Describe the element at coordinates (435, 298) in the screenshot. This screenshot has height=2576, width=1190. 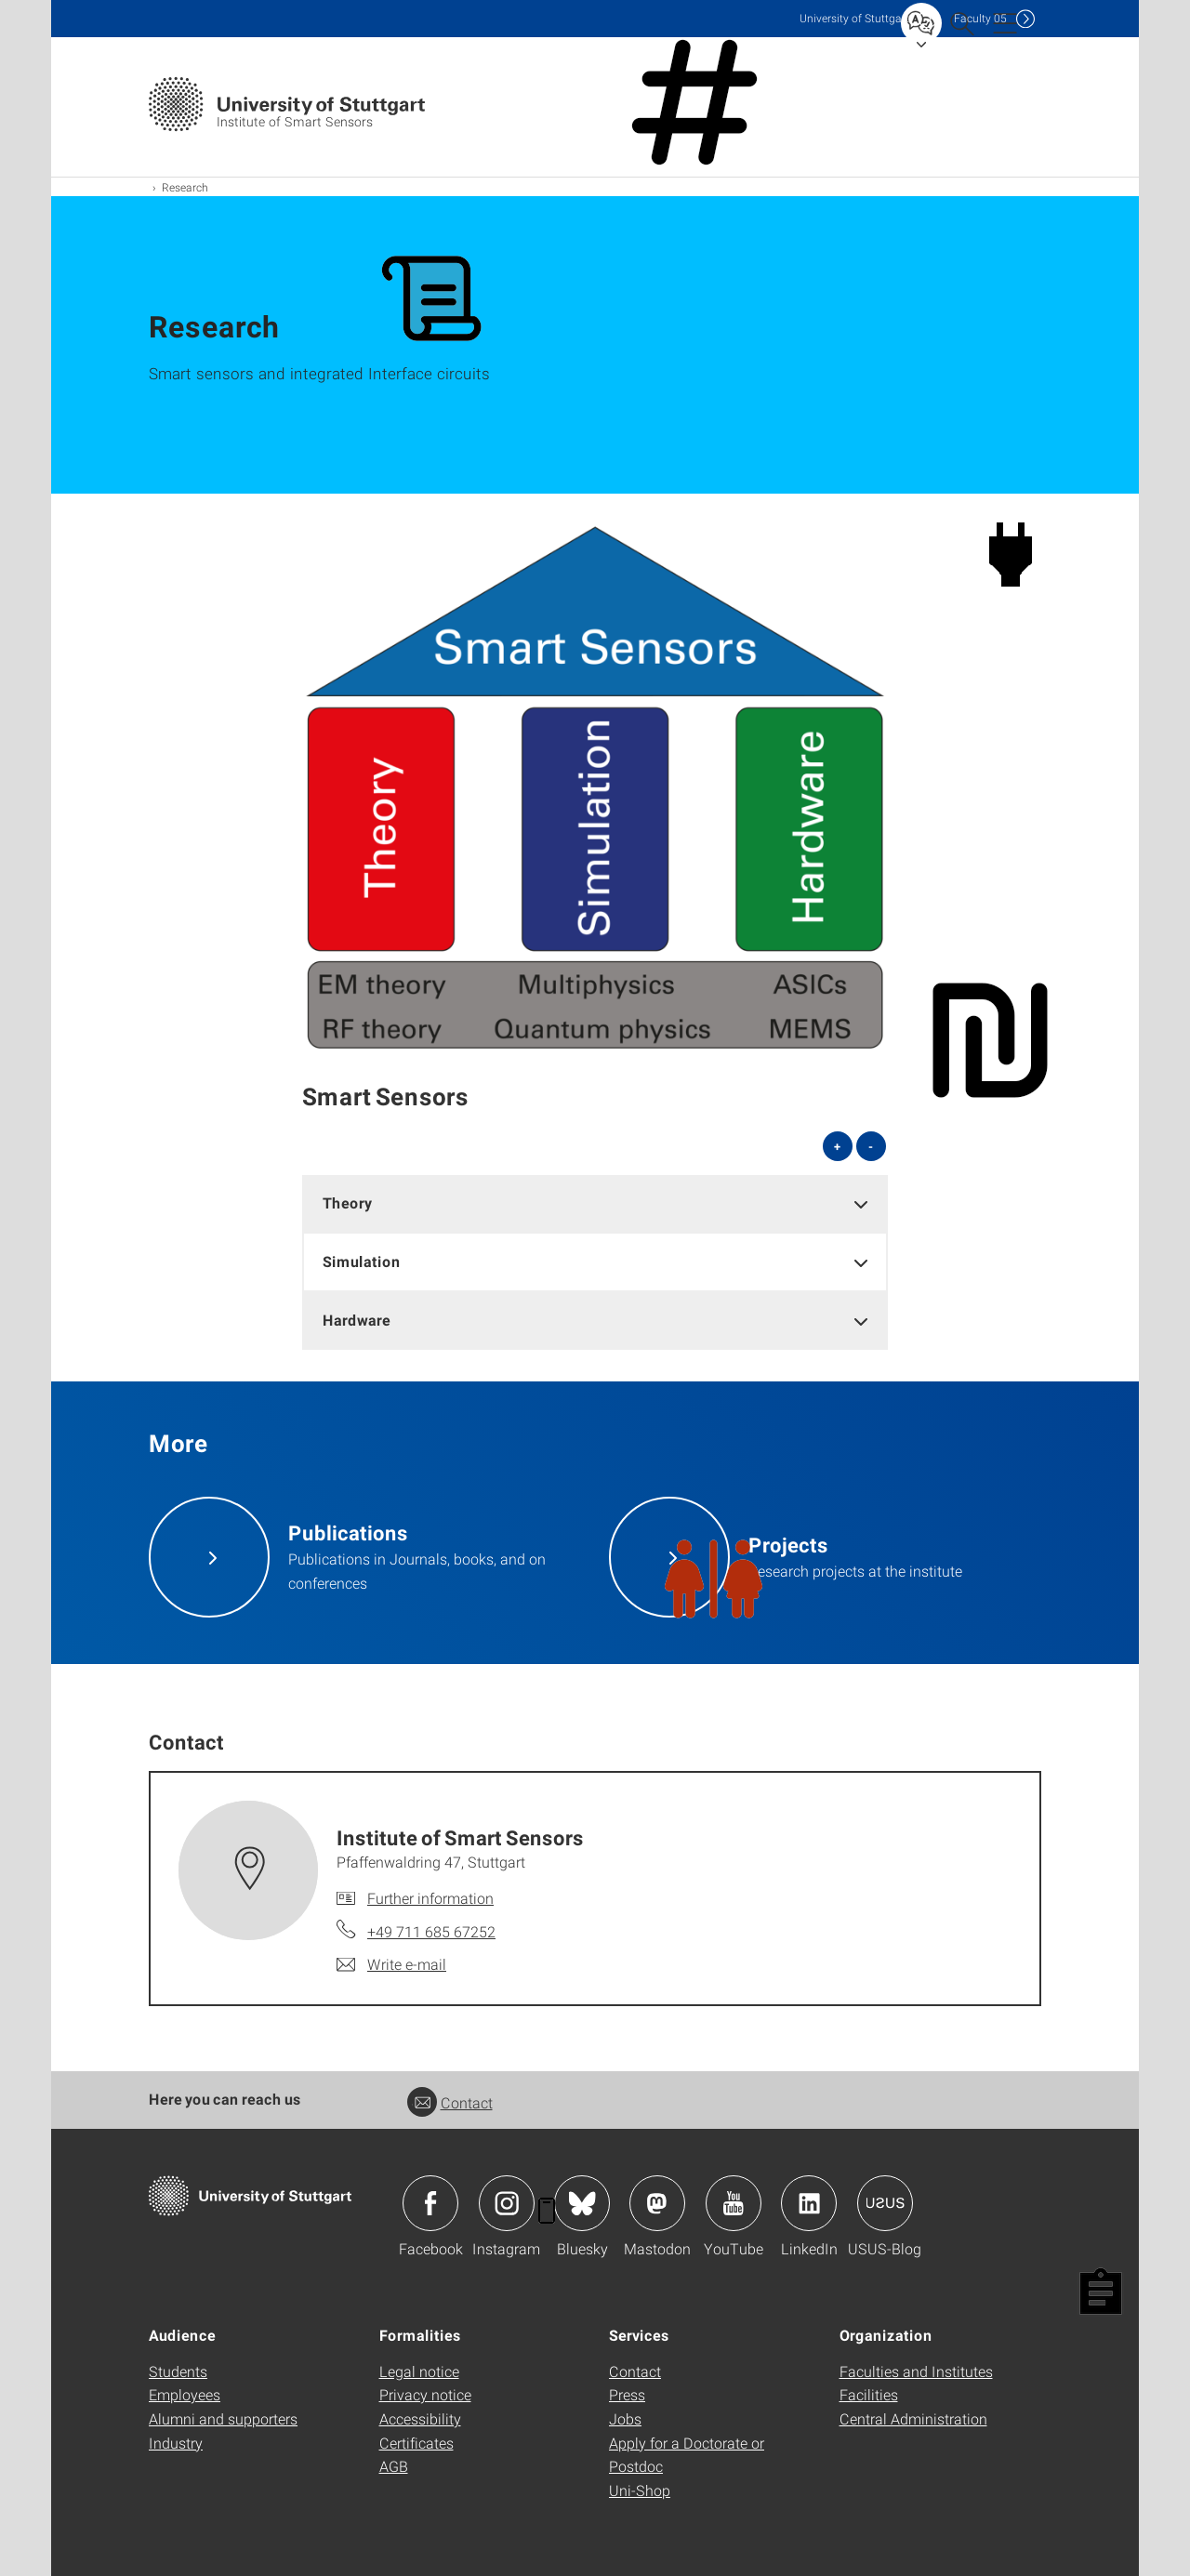
I see `view terms and conditions or legal document` at that location.